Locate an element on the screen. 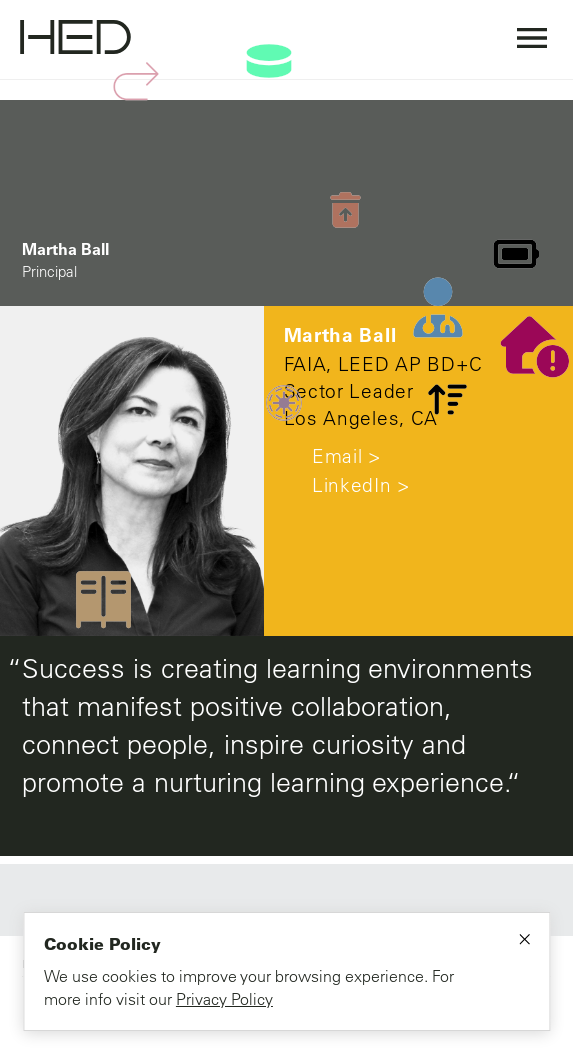  redo or repeat last action is located at coordinates (136, 83).